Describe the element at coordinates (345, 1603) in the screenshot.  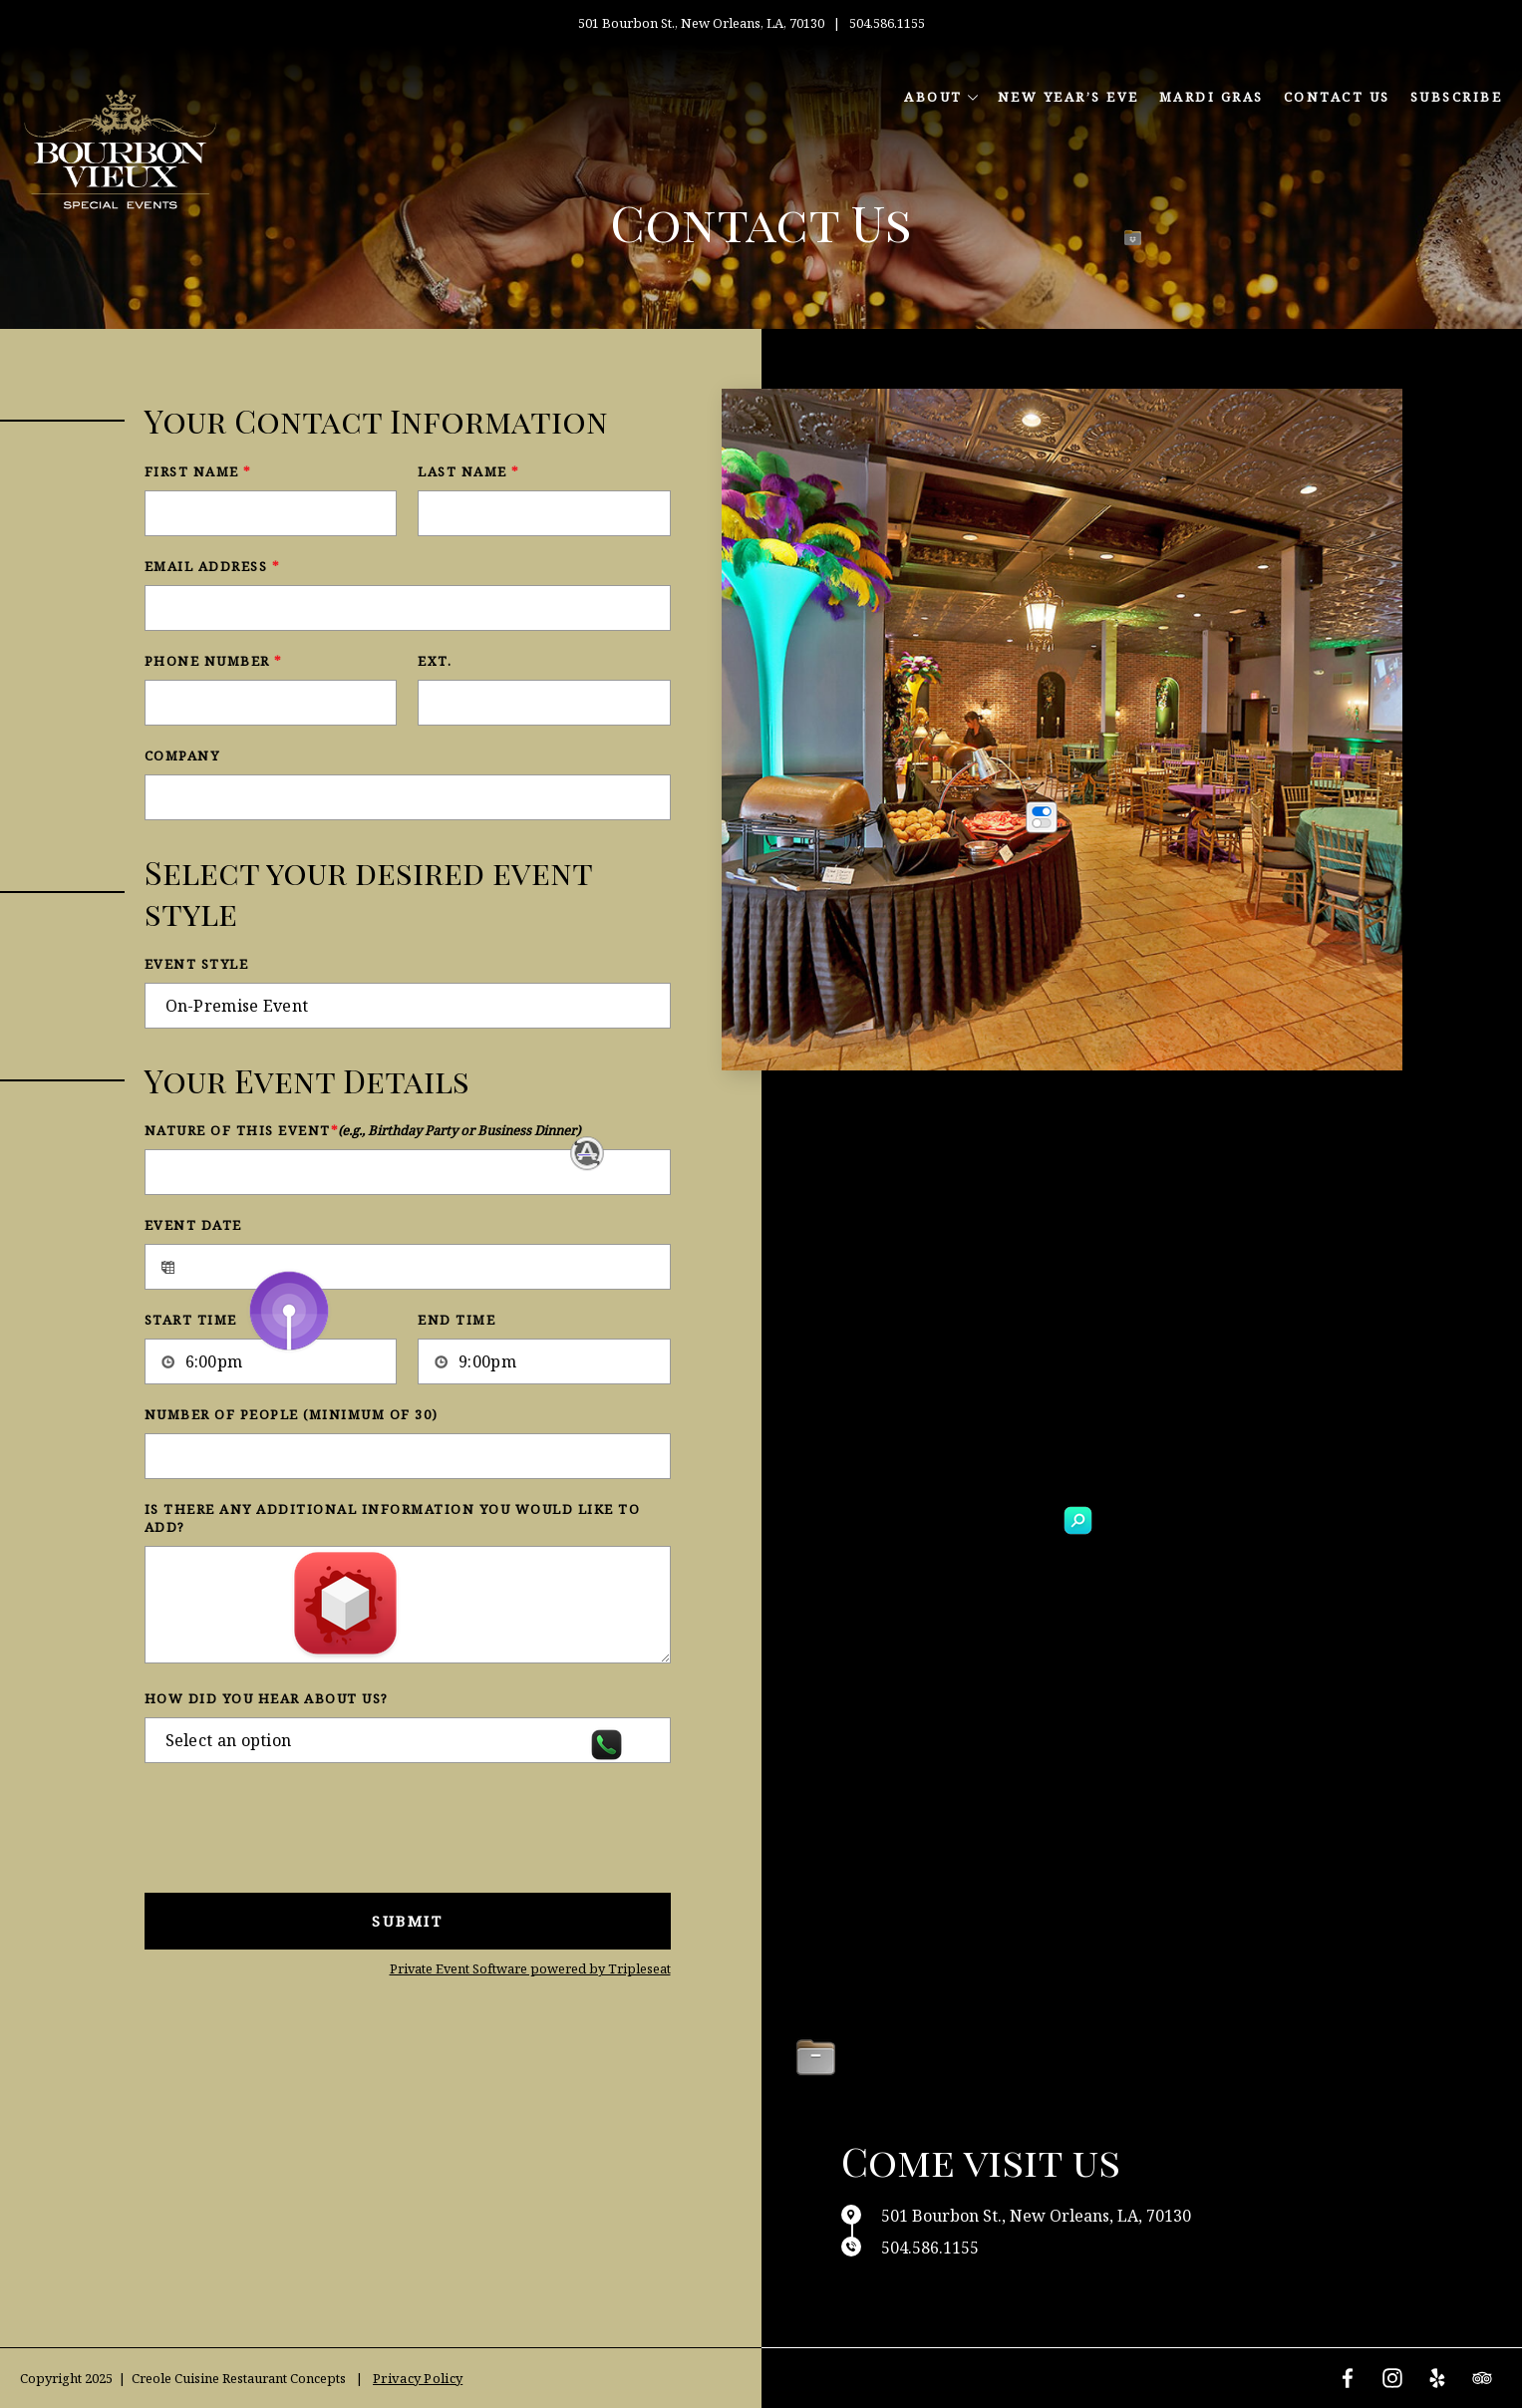
I see `launch assaultcube game` at that location.